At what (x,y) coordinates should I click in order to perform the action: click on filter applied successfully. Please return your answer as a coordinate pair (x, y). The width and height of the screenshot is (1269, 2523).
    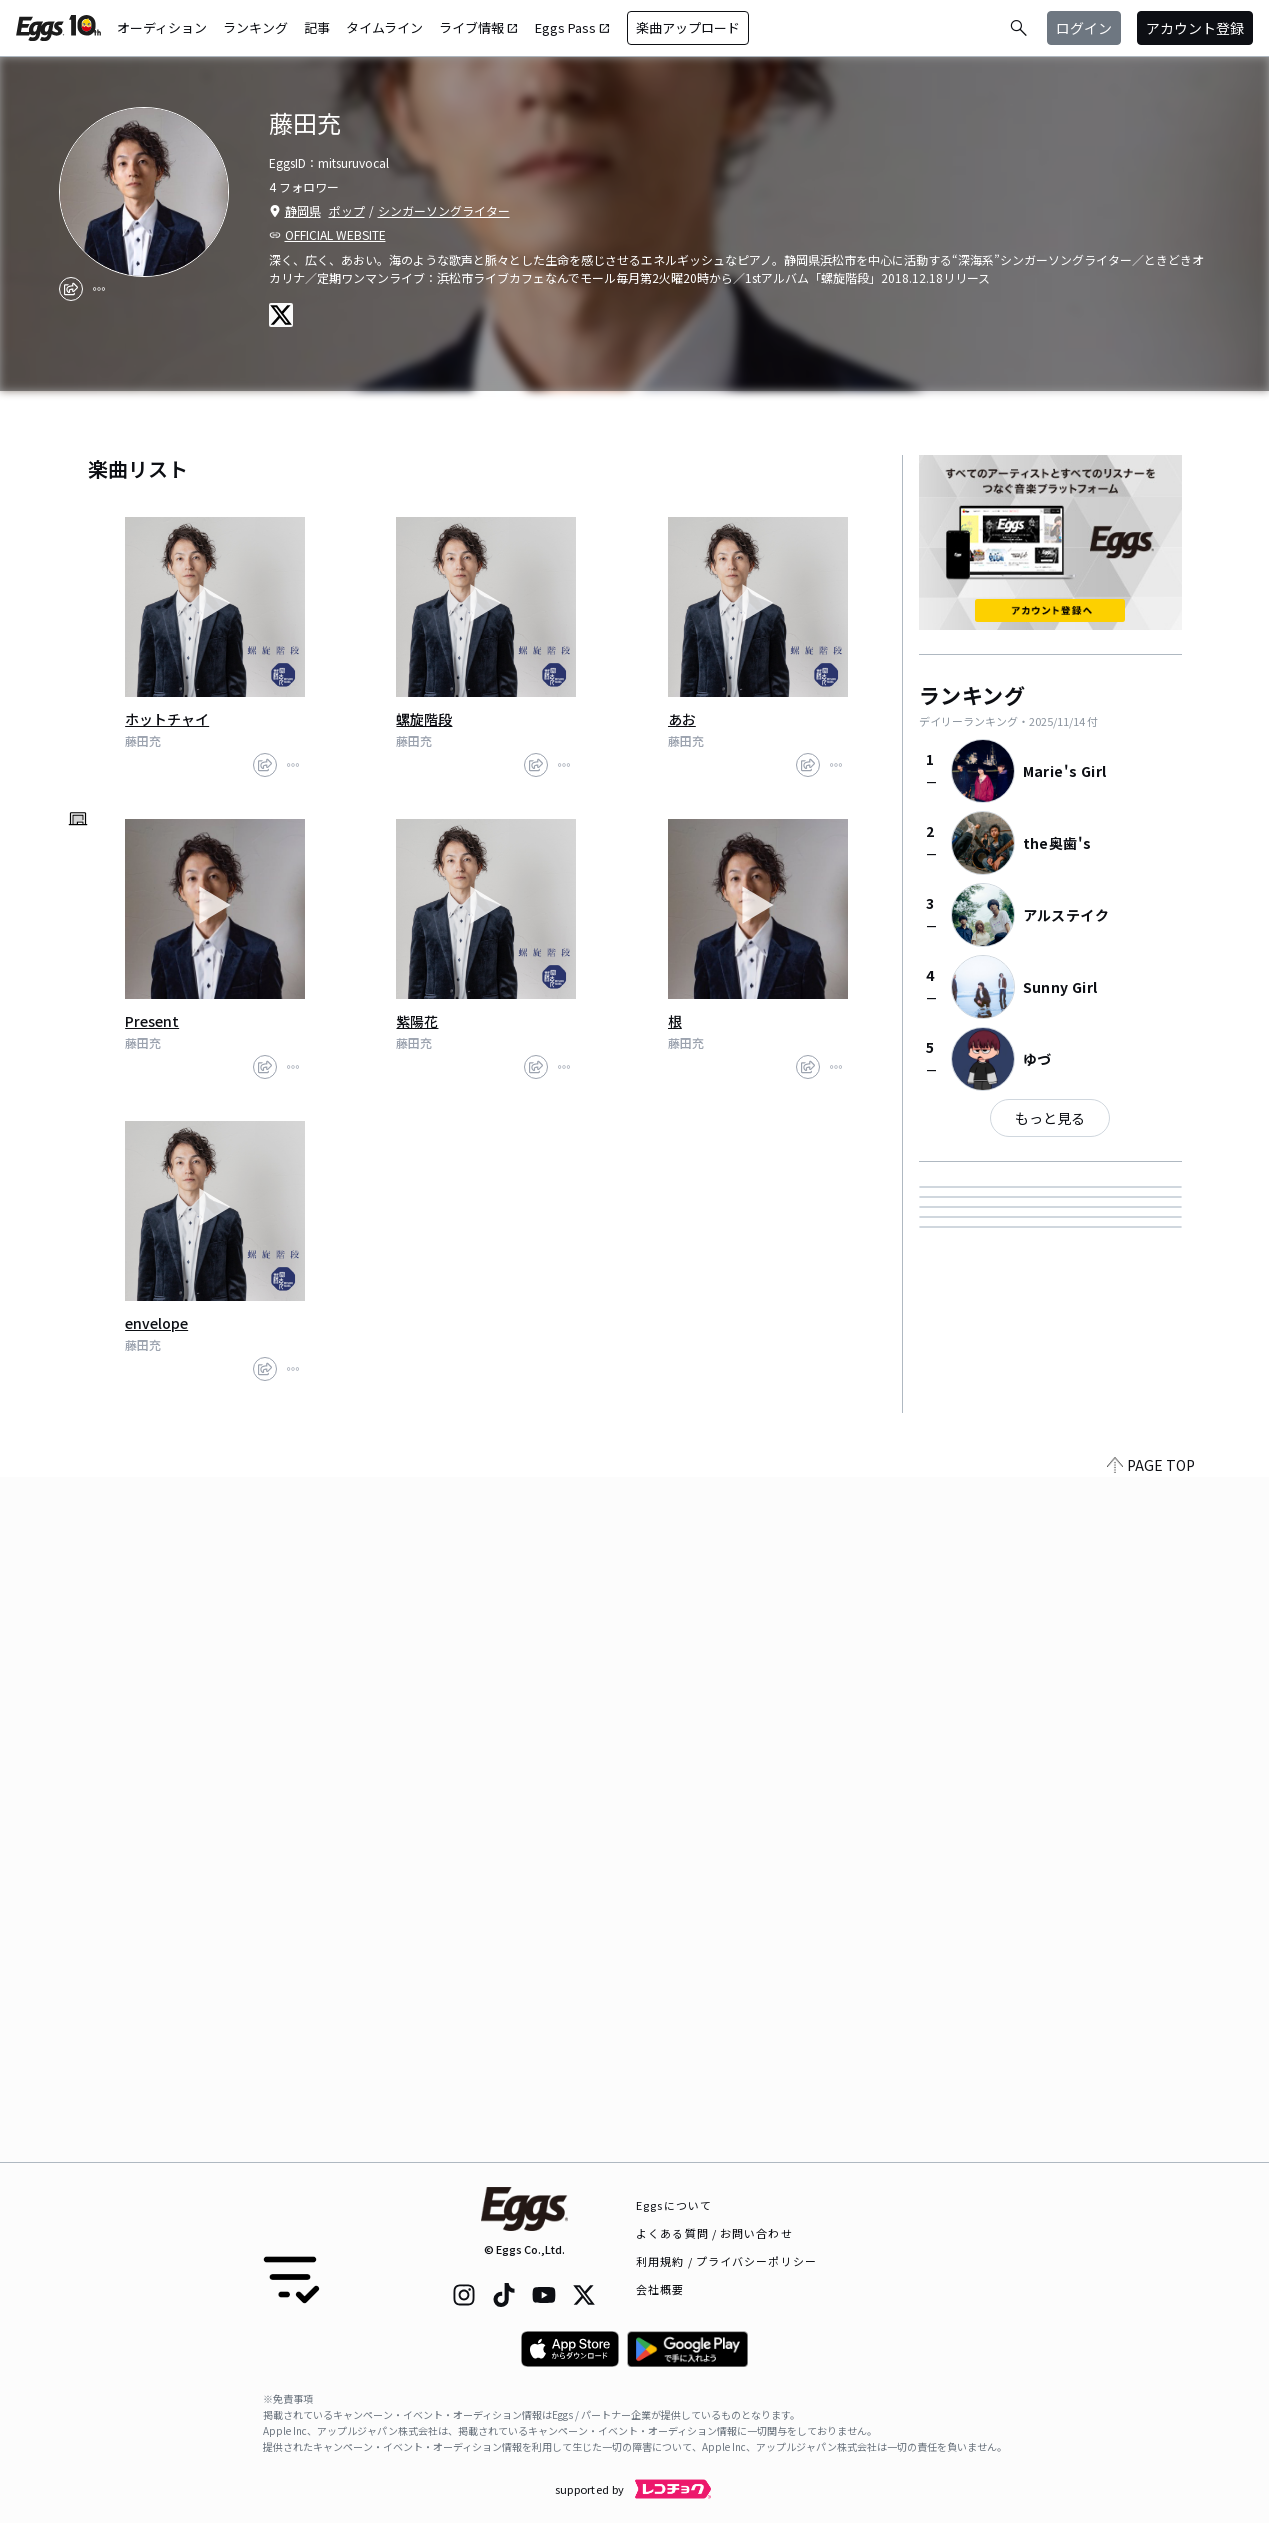
    Looking at the image, I should click on (290, 2277).